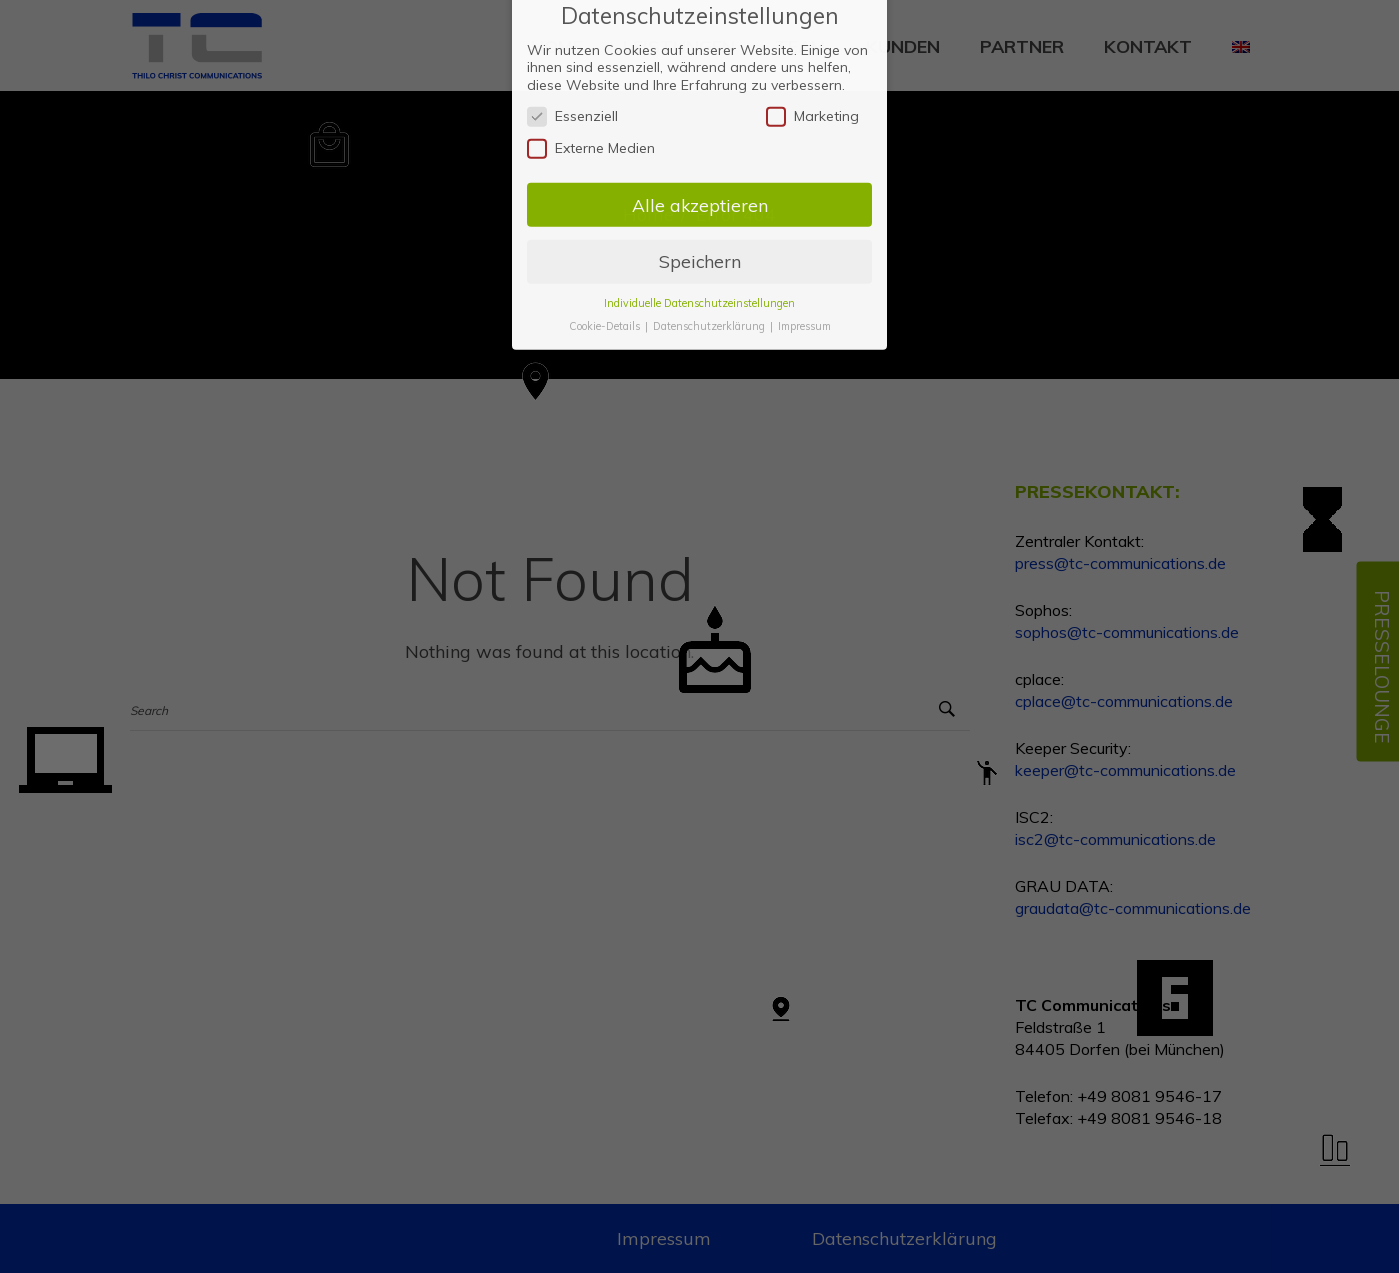 The width and height of the screenshot is (1399, 1273). What do you see at coordinates (1335, 1151) in the screenshot?
I see `align selected objects to the bottom edge` at bounding box center [1335, 1151].